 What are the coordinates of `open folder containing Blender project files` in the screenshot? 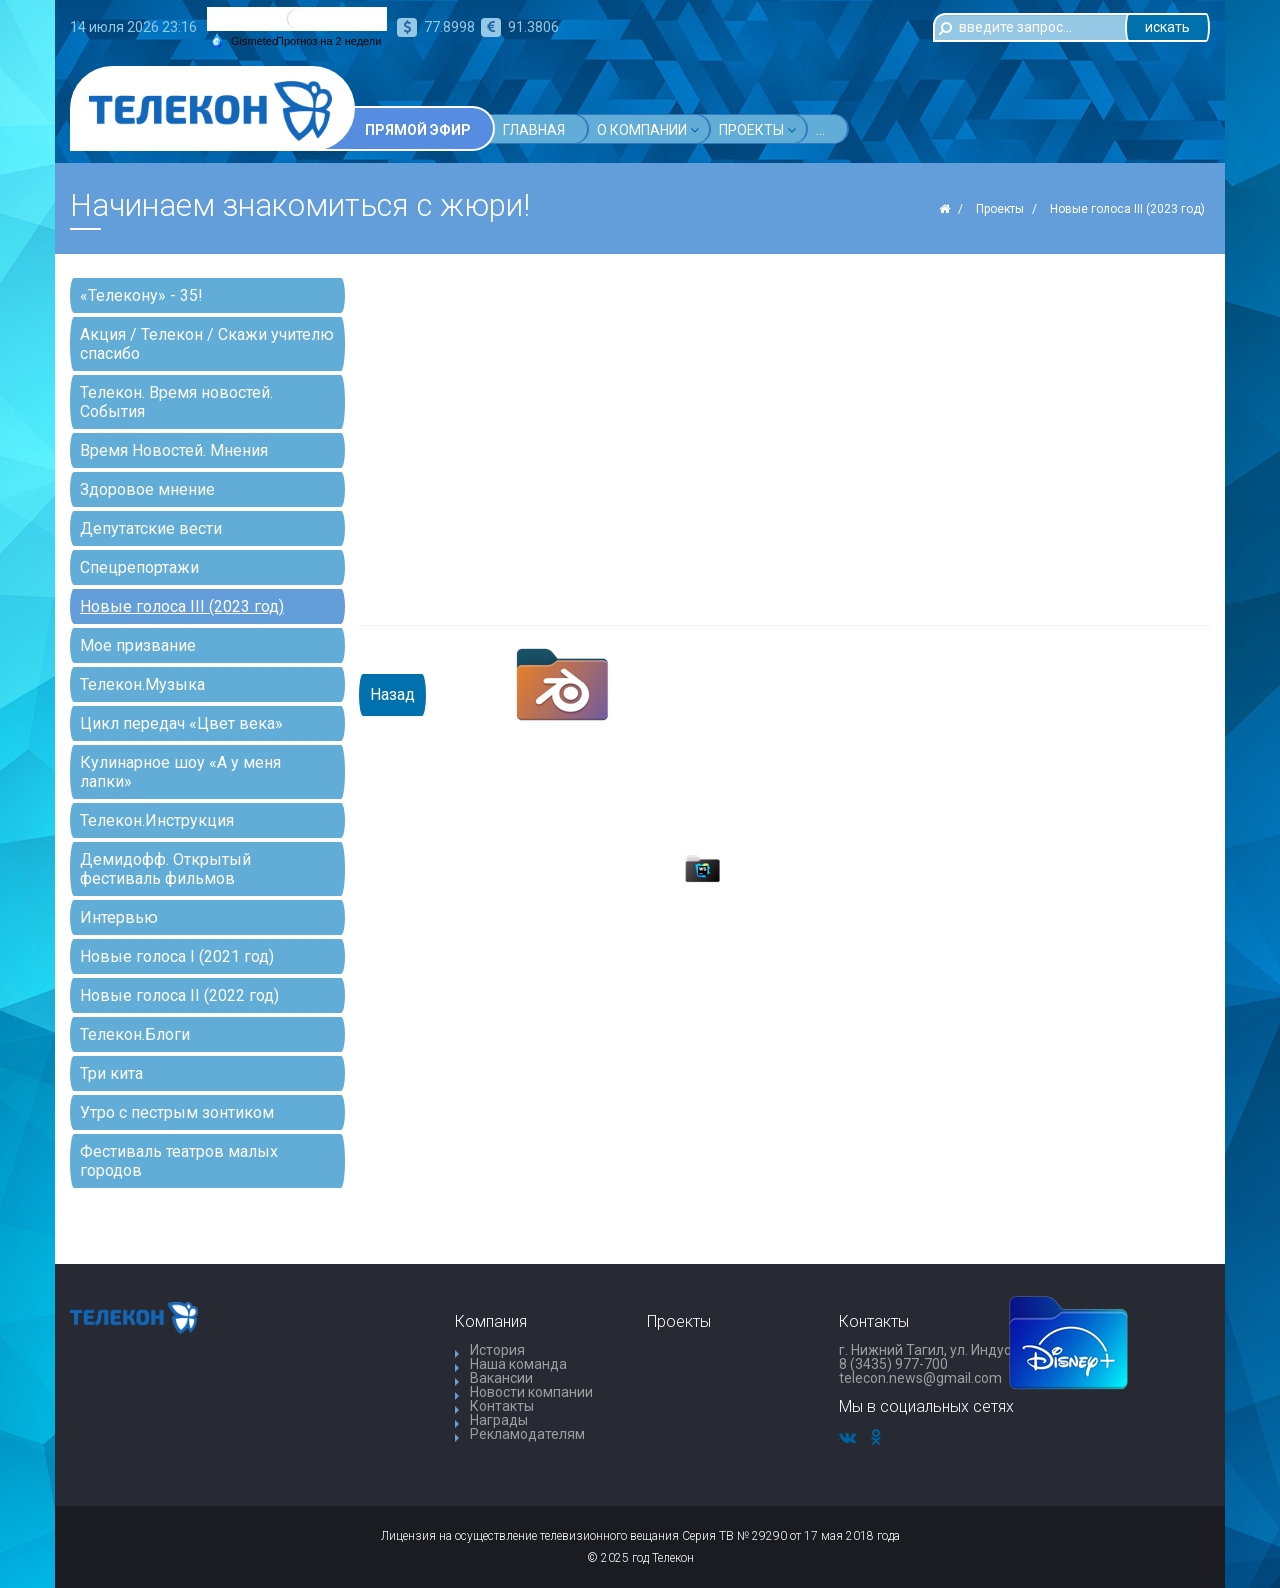 It's located at (562, 687).